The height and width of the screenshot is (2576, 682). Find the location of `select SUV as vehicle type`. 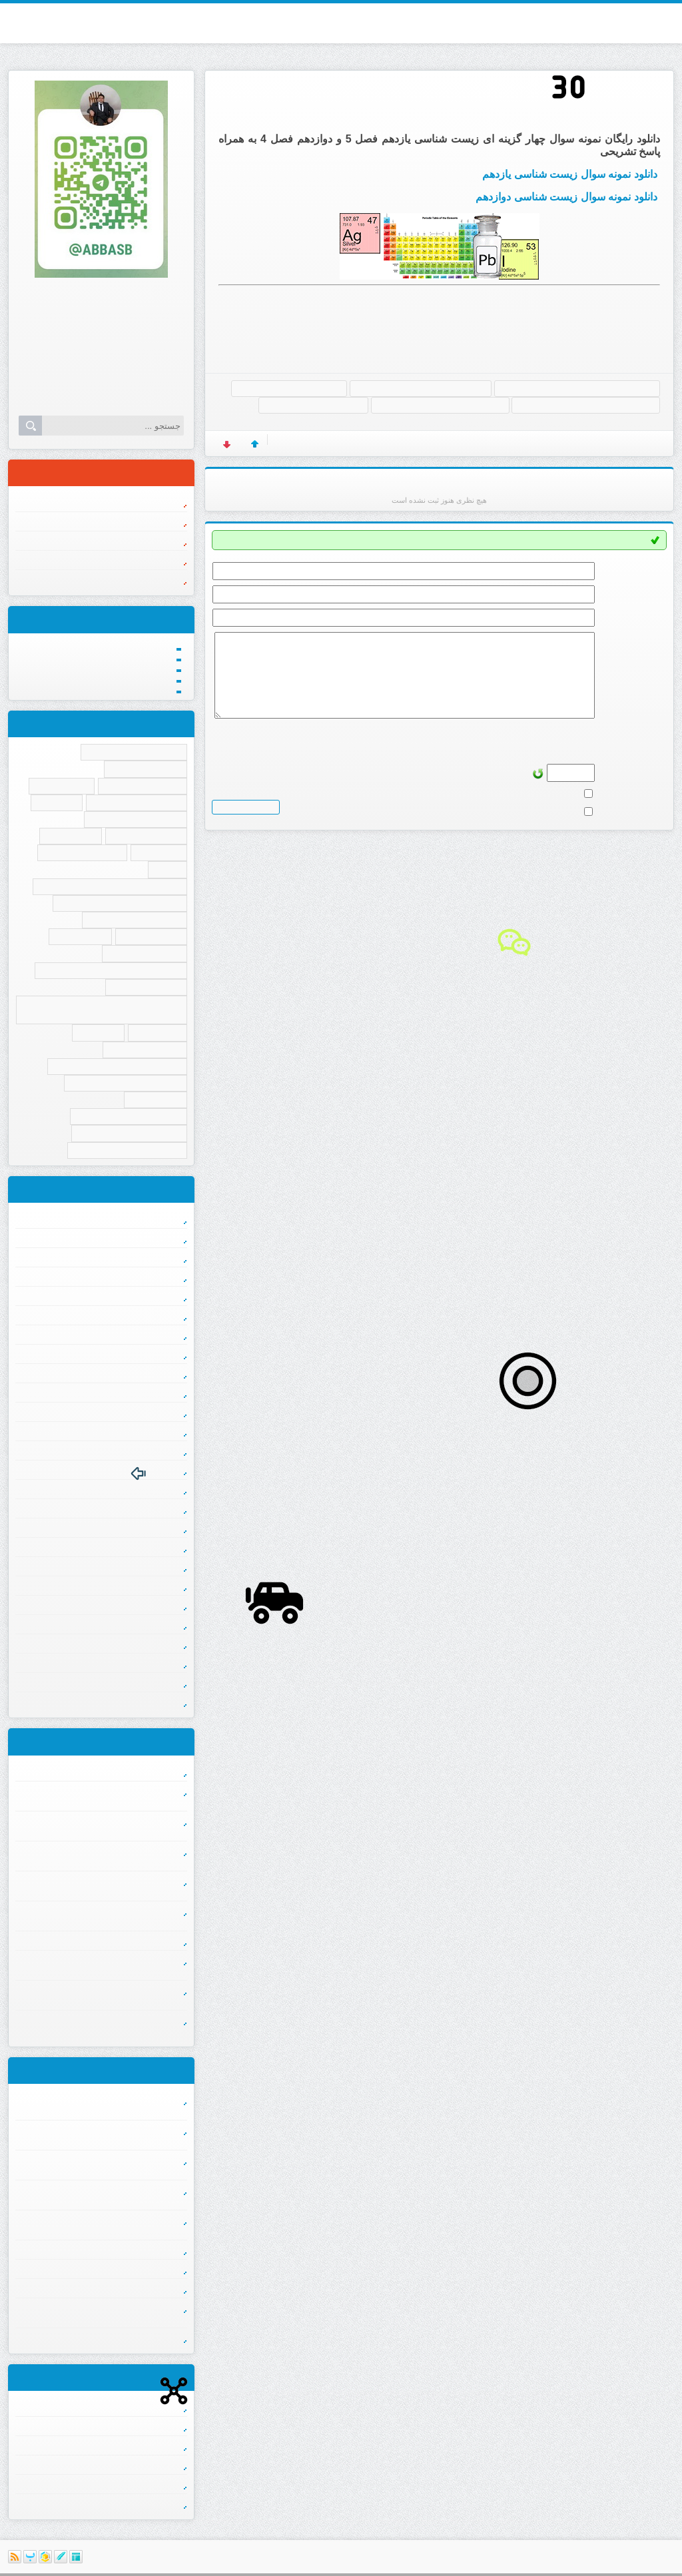

select SUV as vehicle type is located at coordinates (274, 1603).